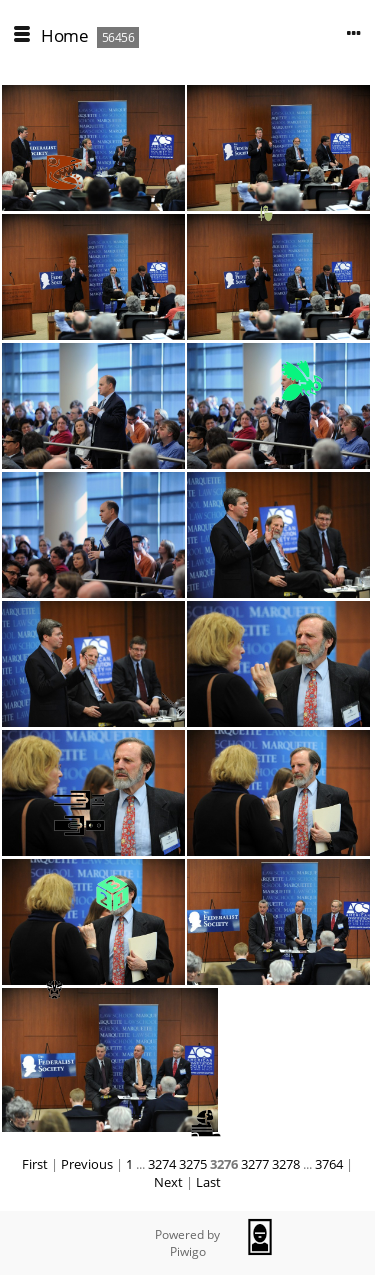 The width and height of the screenshot is (375, 1275). Describe the element at coordinates (112, 893) in the screenshot. I see `roll dice or randomize selection` at that location.